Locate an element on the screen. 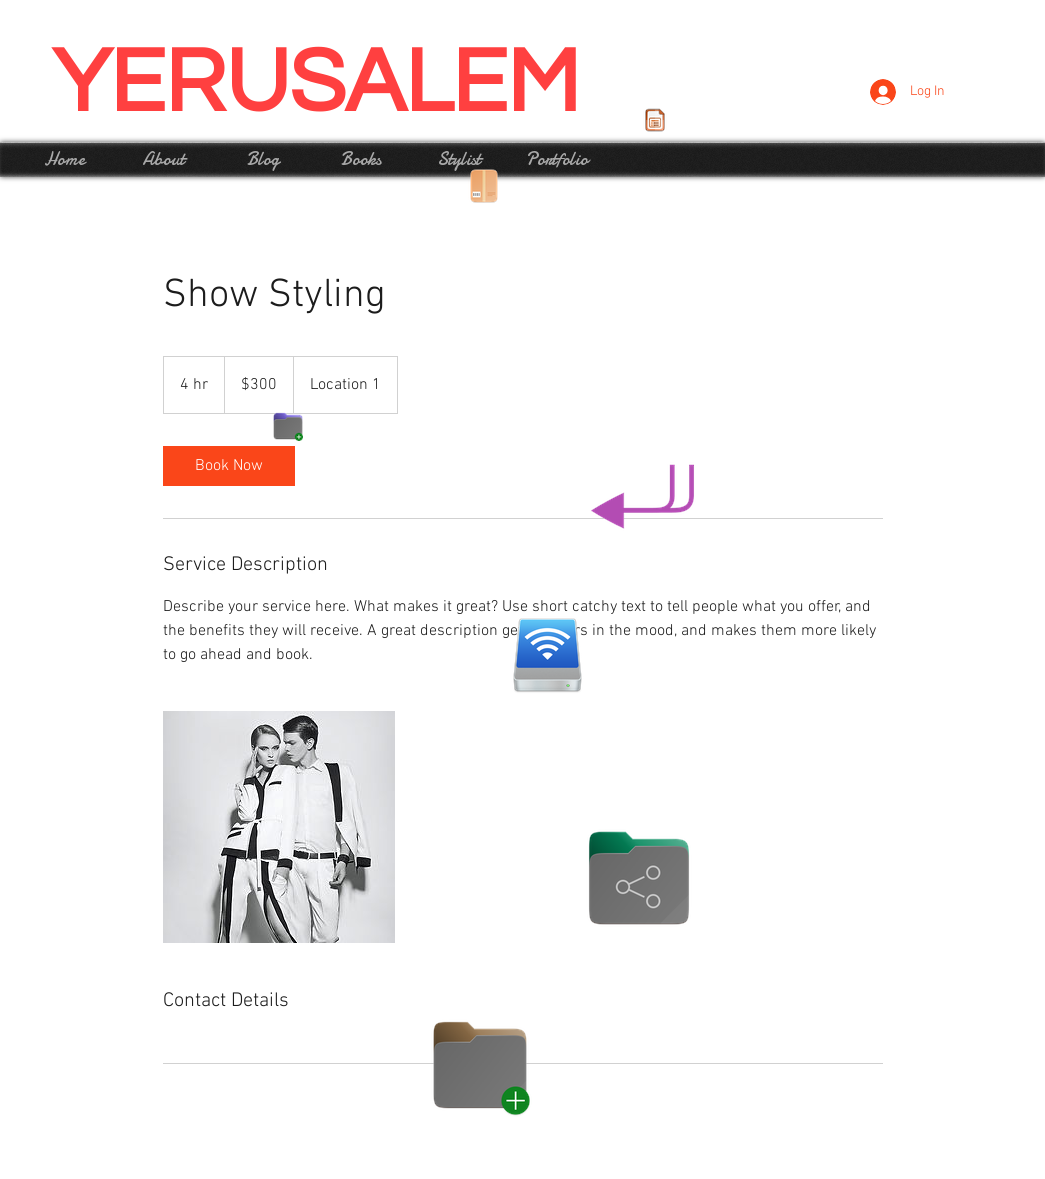 This screenshot has height=1179, width=1045. reply to all recipients of an email is located at coordinates (641, 496).